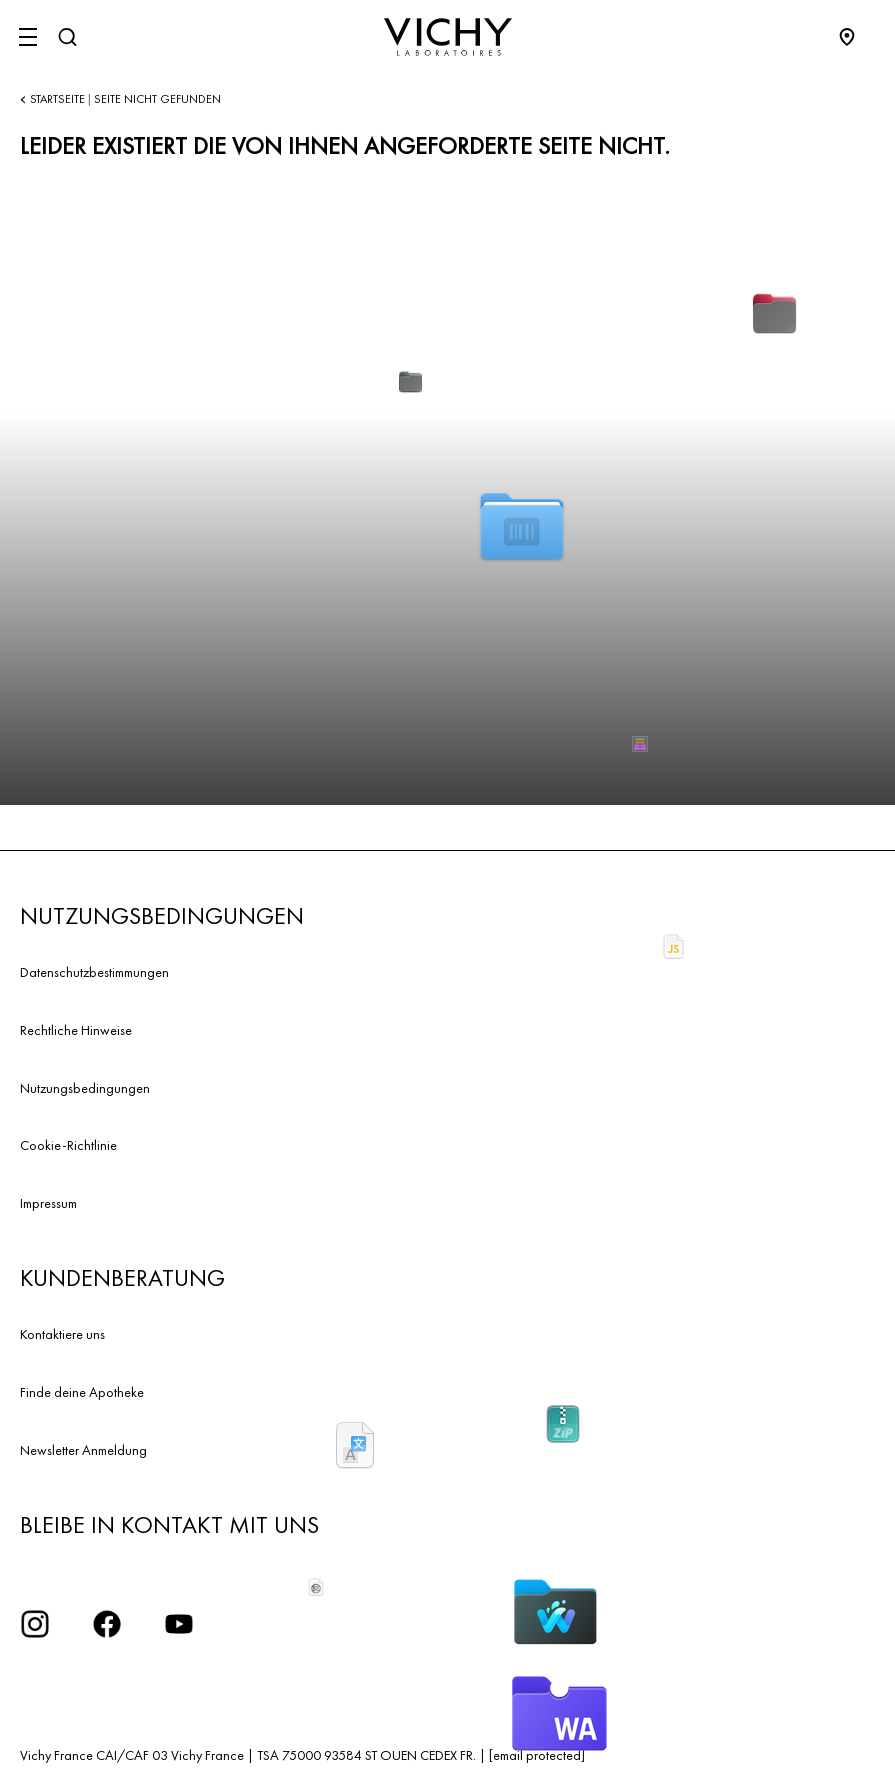 The image size is (895, 1781). Describe the element at coordinates (640, 744) in the screenshot. I see `select all items in the current view` at that location.